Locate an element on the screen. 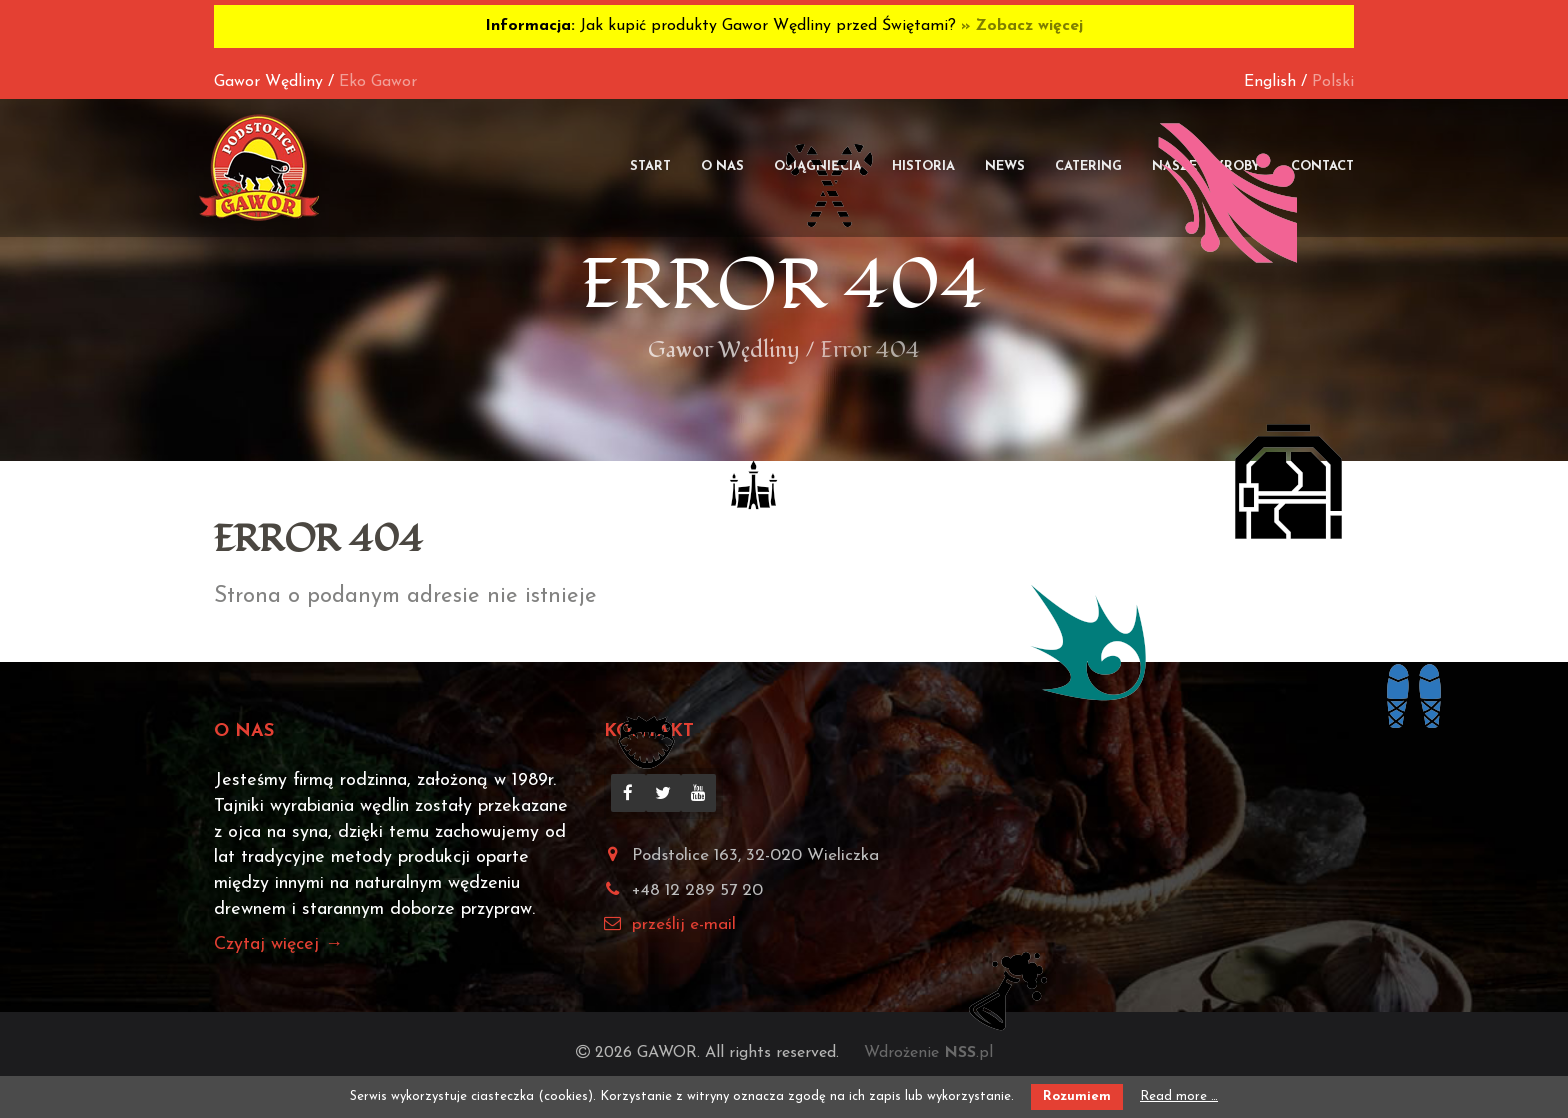 Image resolution: width=1568 pixels, height=1118 pixels. indicates a power-up or special ability activation is located at coordinates (1088, 643).